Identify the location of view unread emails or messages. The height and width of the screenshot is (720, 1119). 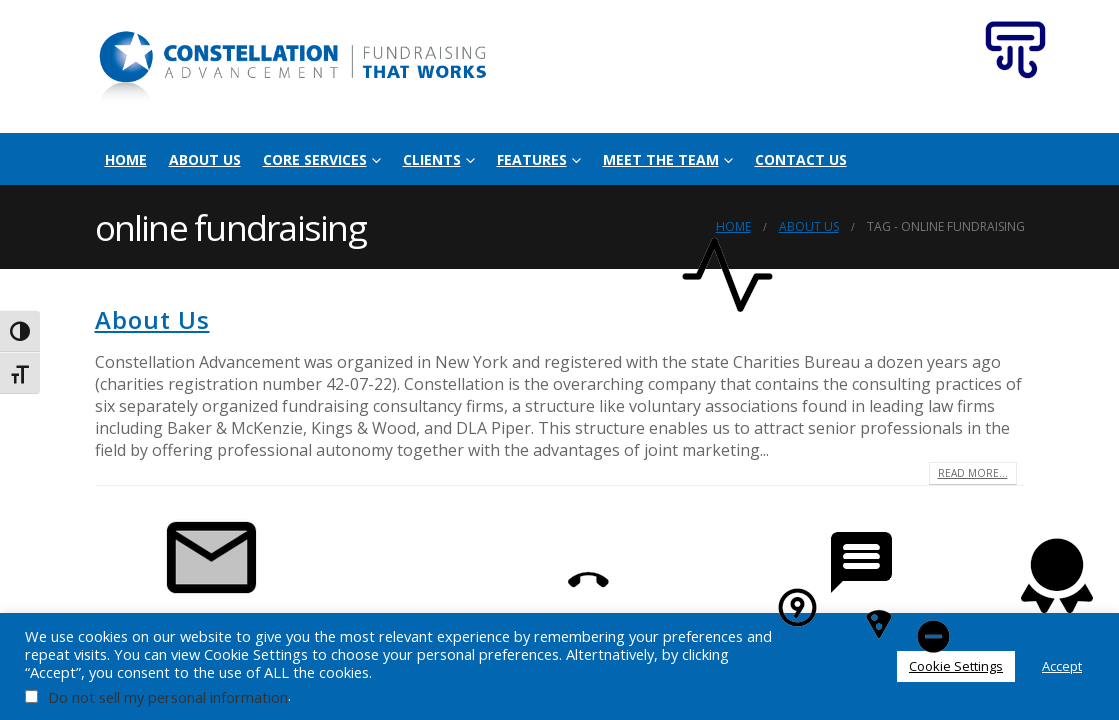
(211, 557).